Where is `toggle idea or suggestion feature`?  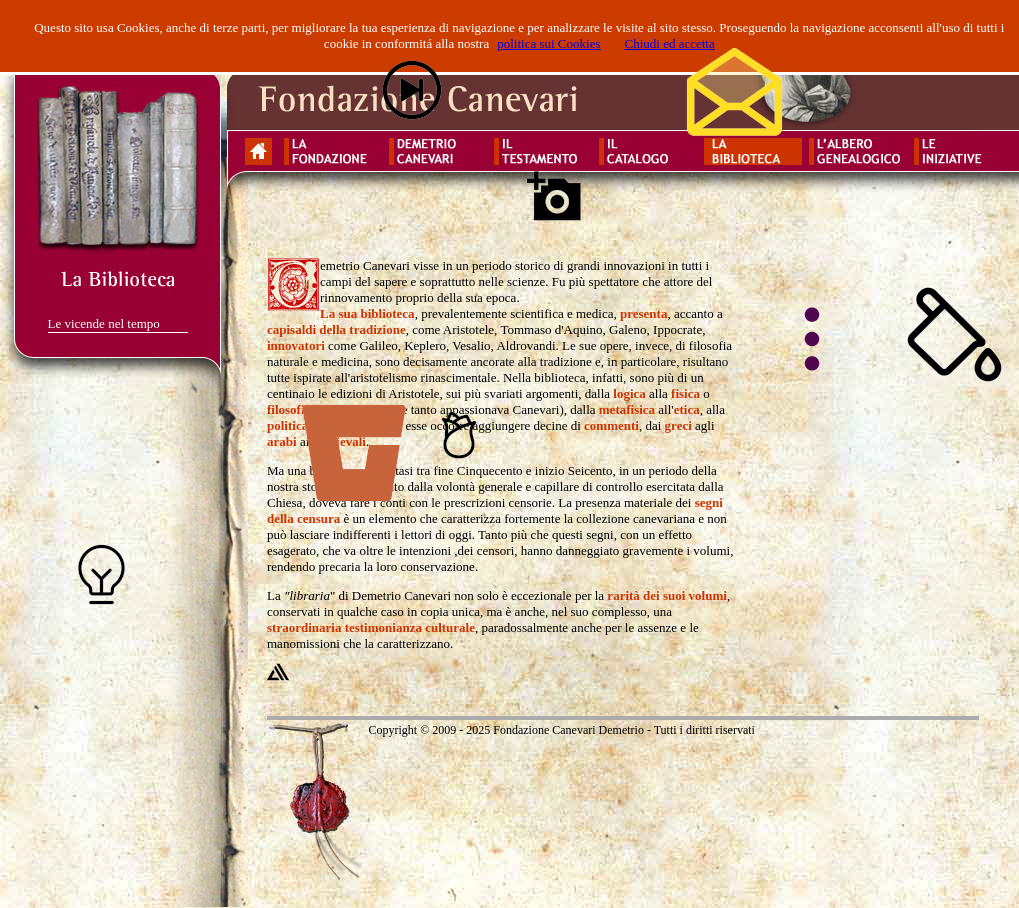 toggle idea or suggestion feature is located at coordinates (101, 574).